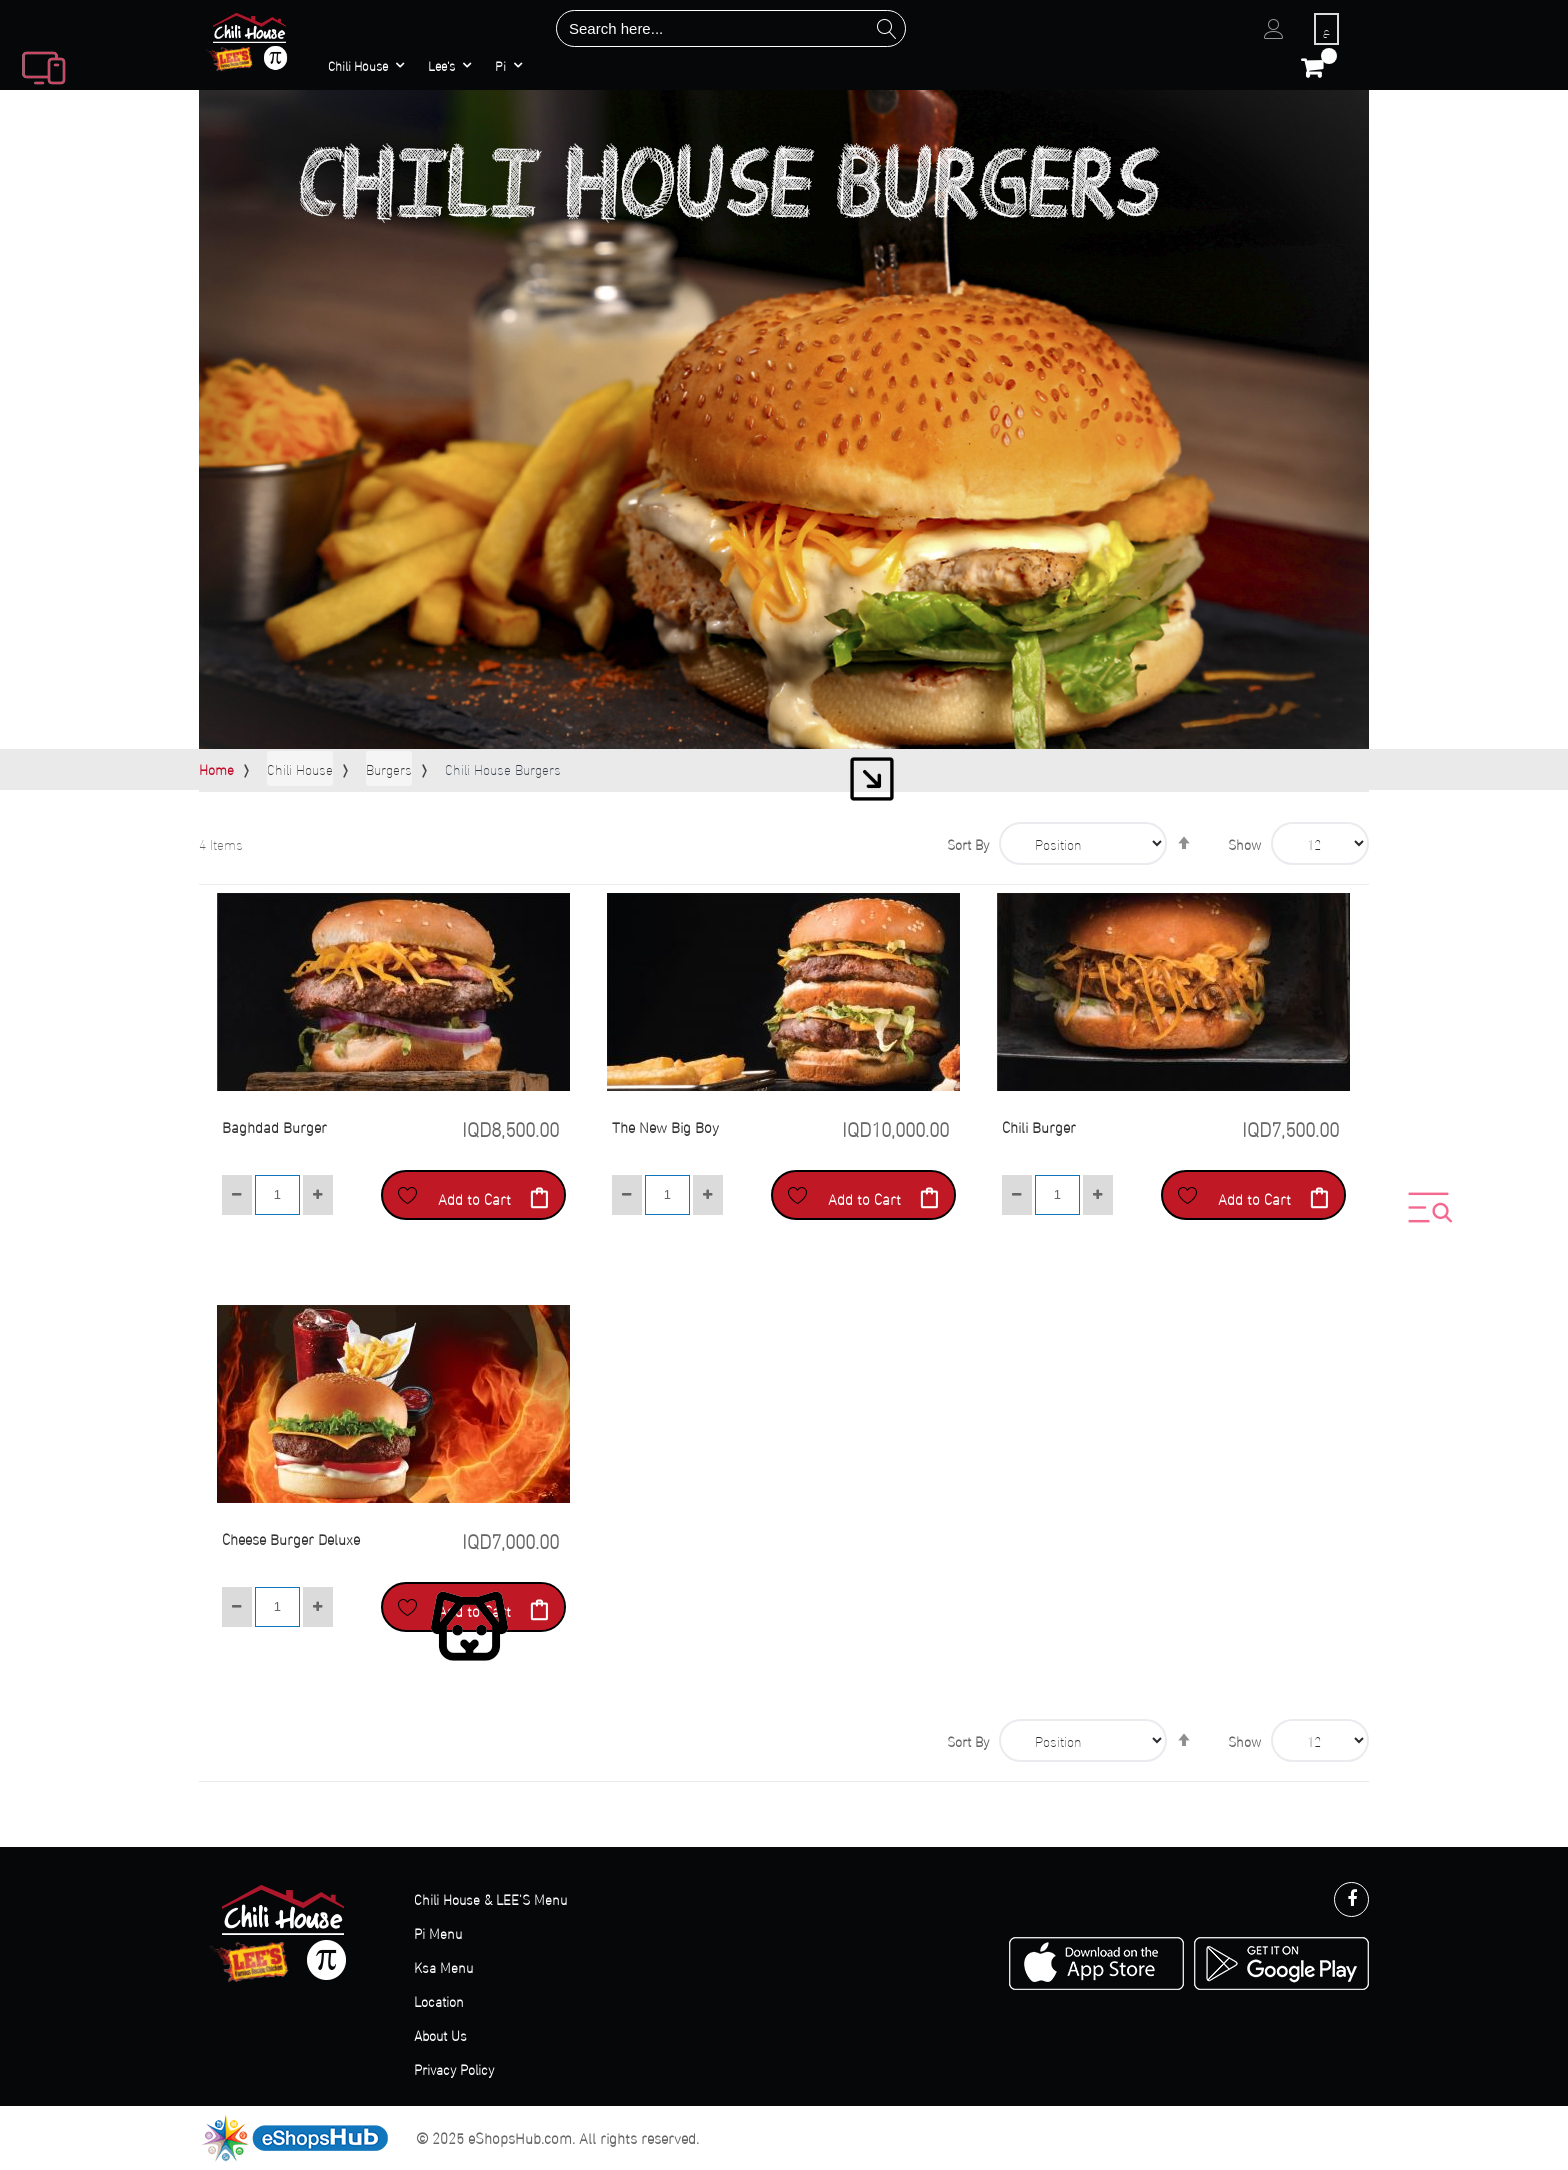  I want to click on navigate to the next item diagonally, so click(872, 779).